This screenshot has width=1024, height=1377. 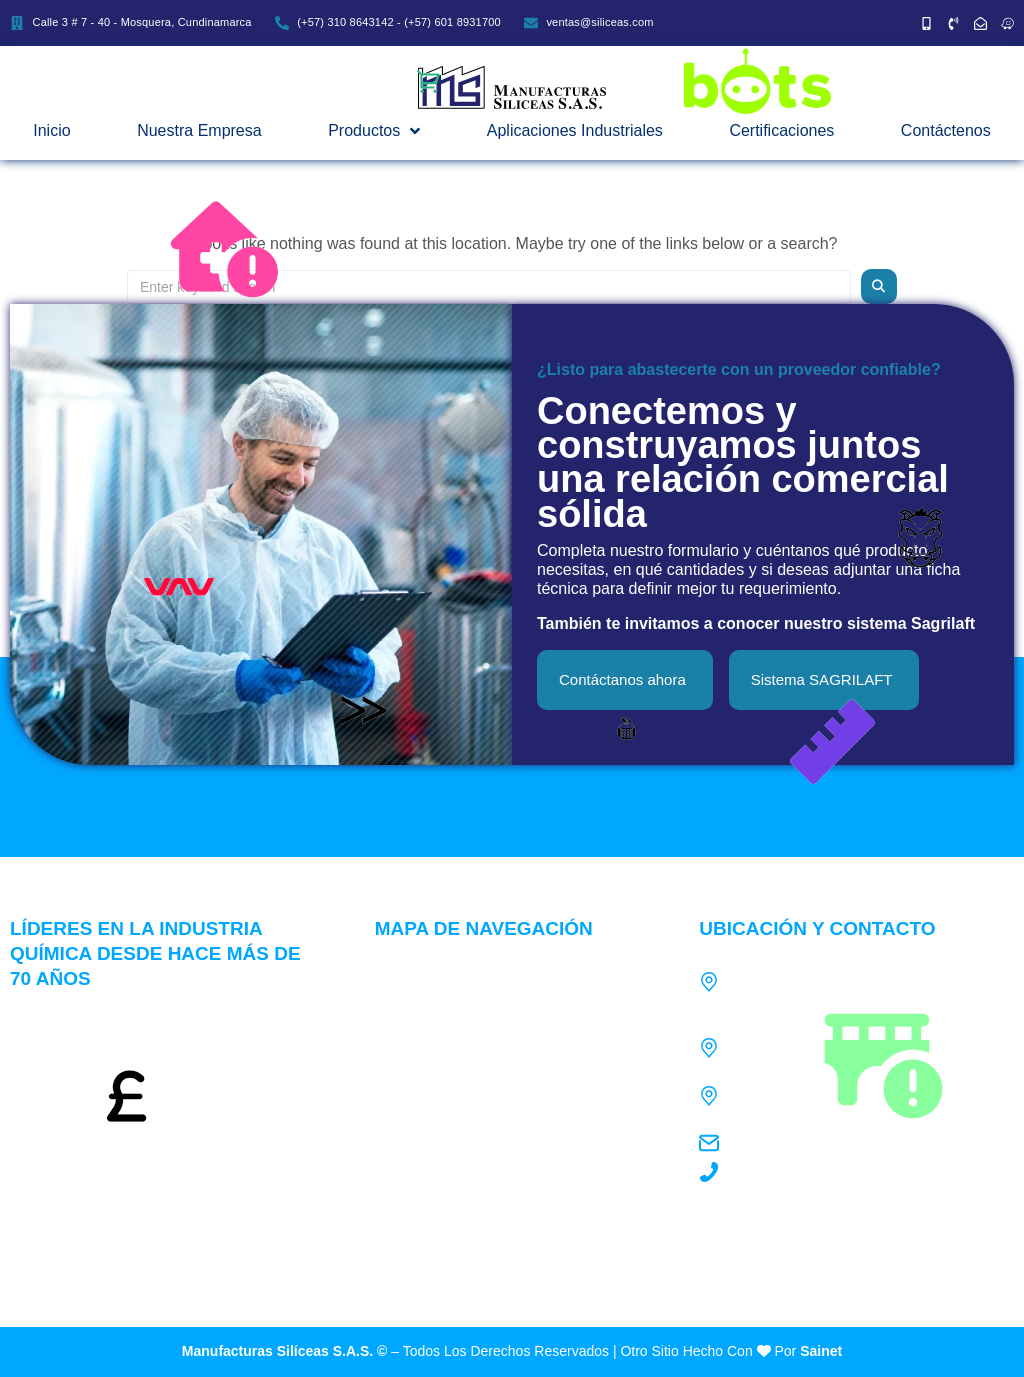 What do you see at coordinates (364, 710) in the screenshot?
I see `cobalt app or service logo` at bounding box center [364, 710].